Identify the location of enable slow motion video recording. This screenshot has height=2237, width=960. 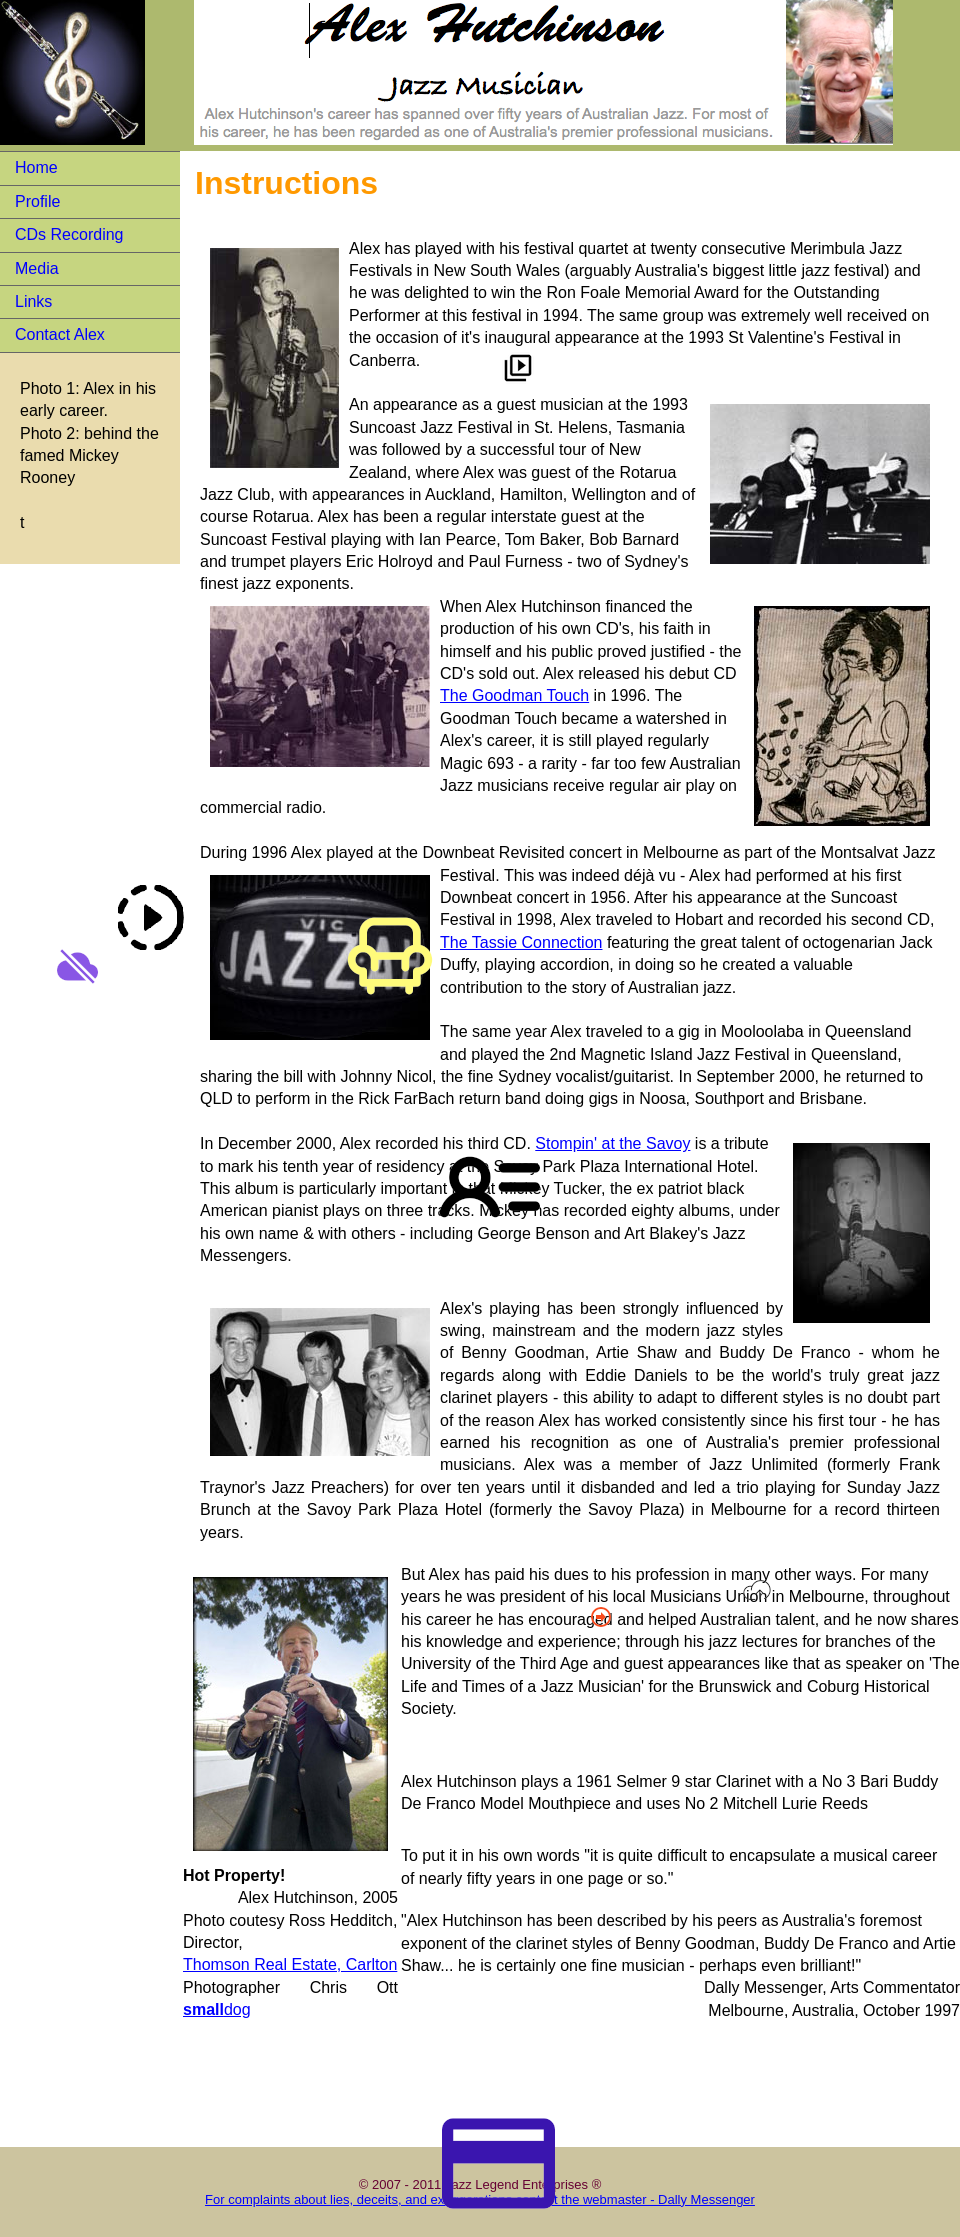
(150, 917).